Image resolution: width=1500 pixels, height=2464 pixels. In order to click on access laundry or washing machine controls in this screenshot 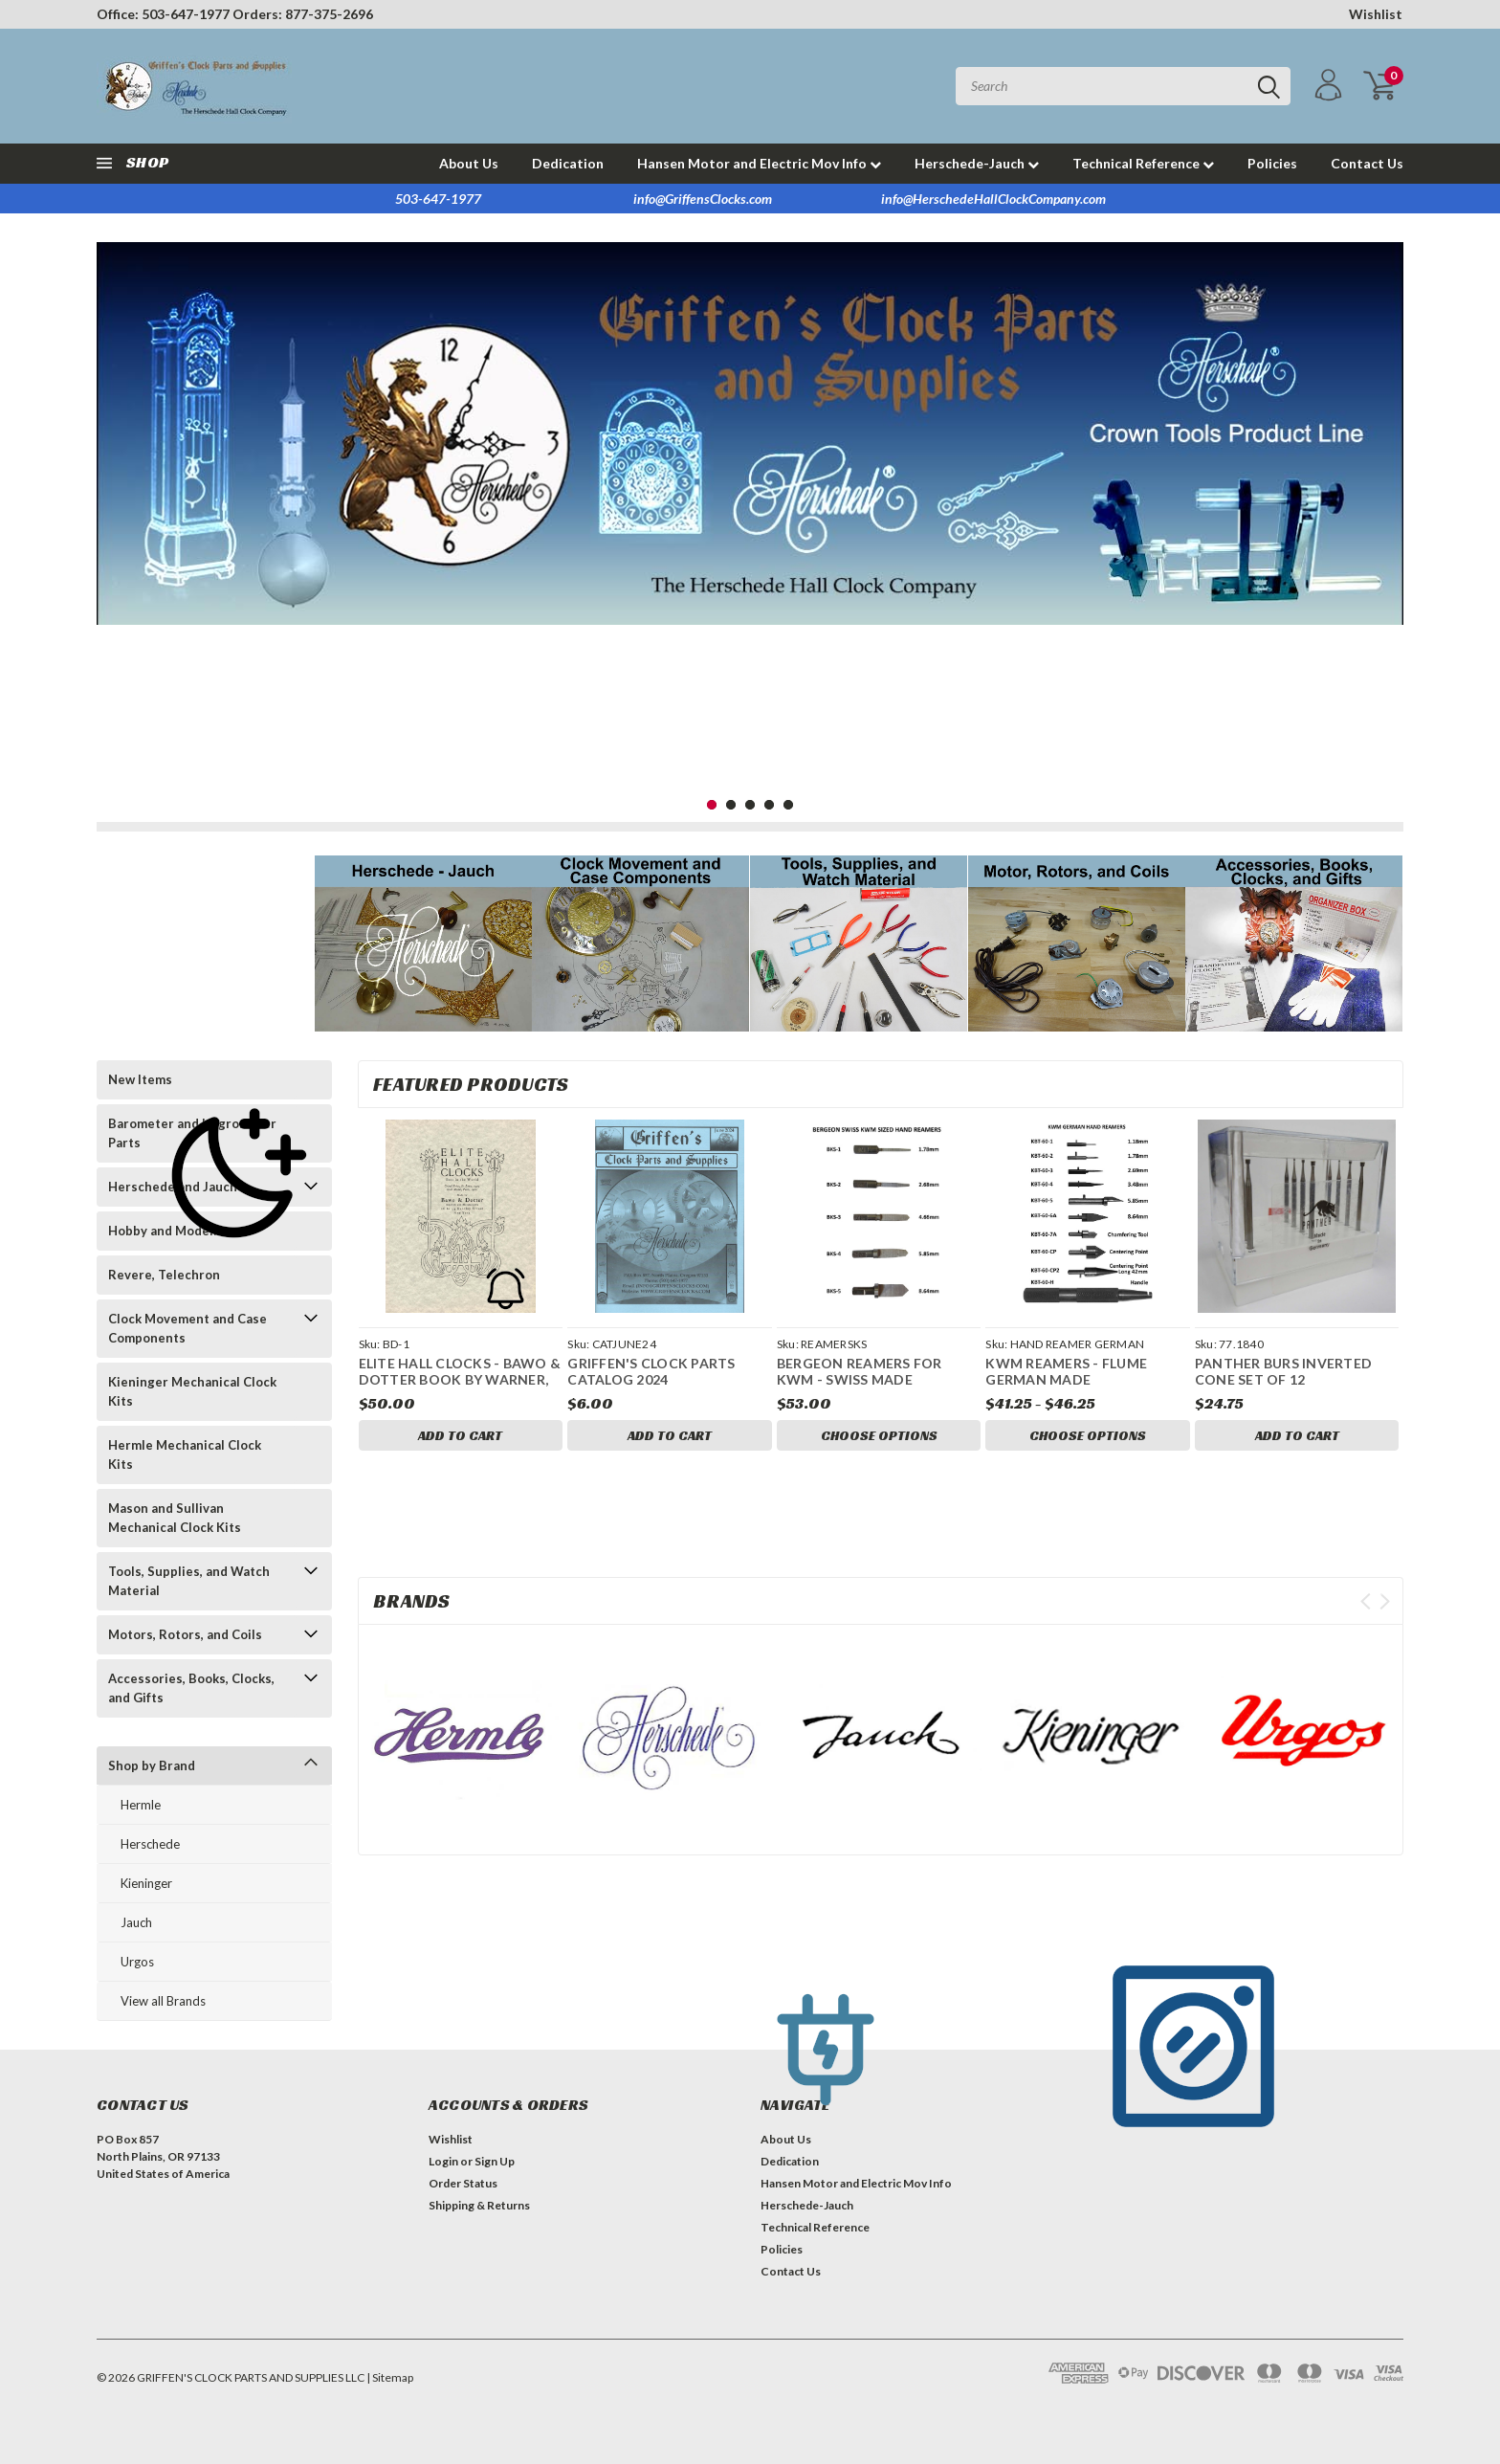, I will do `click(1193, 2046)`.